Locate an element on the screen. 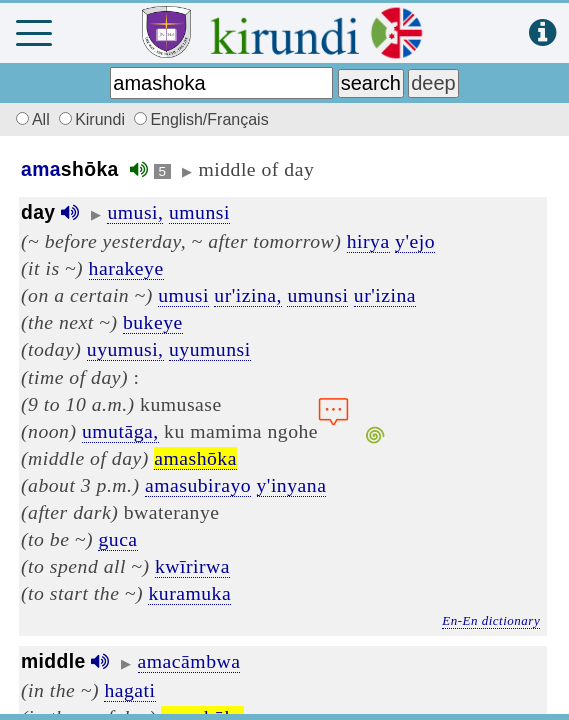 The height and width of the screenshot is (720, 569). indicates loading or processing in progress is located at coordinates (374, 435).